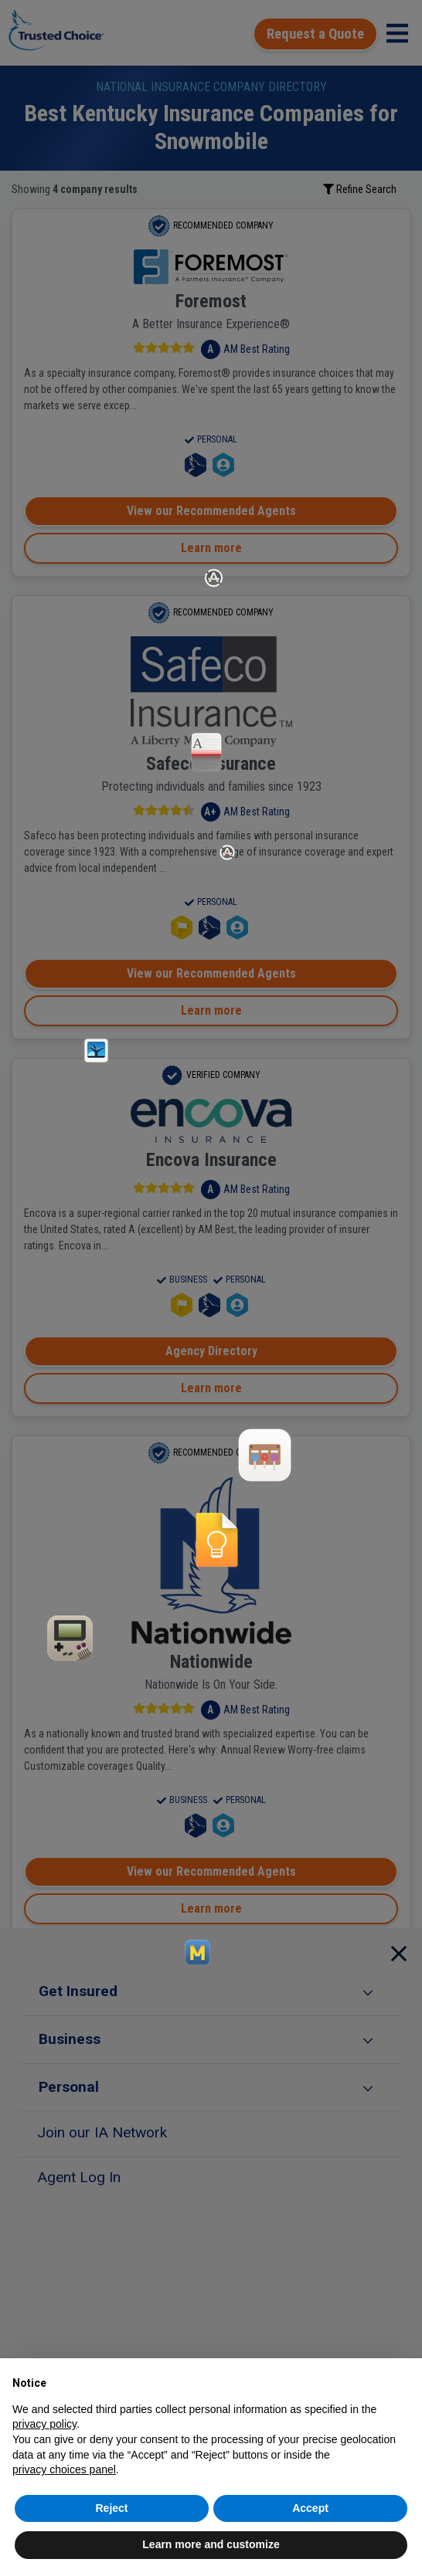 Image resolution: width=422 pixels, height=2576 pixels. What do you see at coordinates (213, 578) in the screenshot?
I see `open the software updater application` at bounding box center [213, 578].